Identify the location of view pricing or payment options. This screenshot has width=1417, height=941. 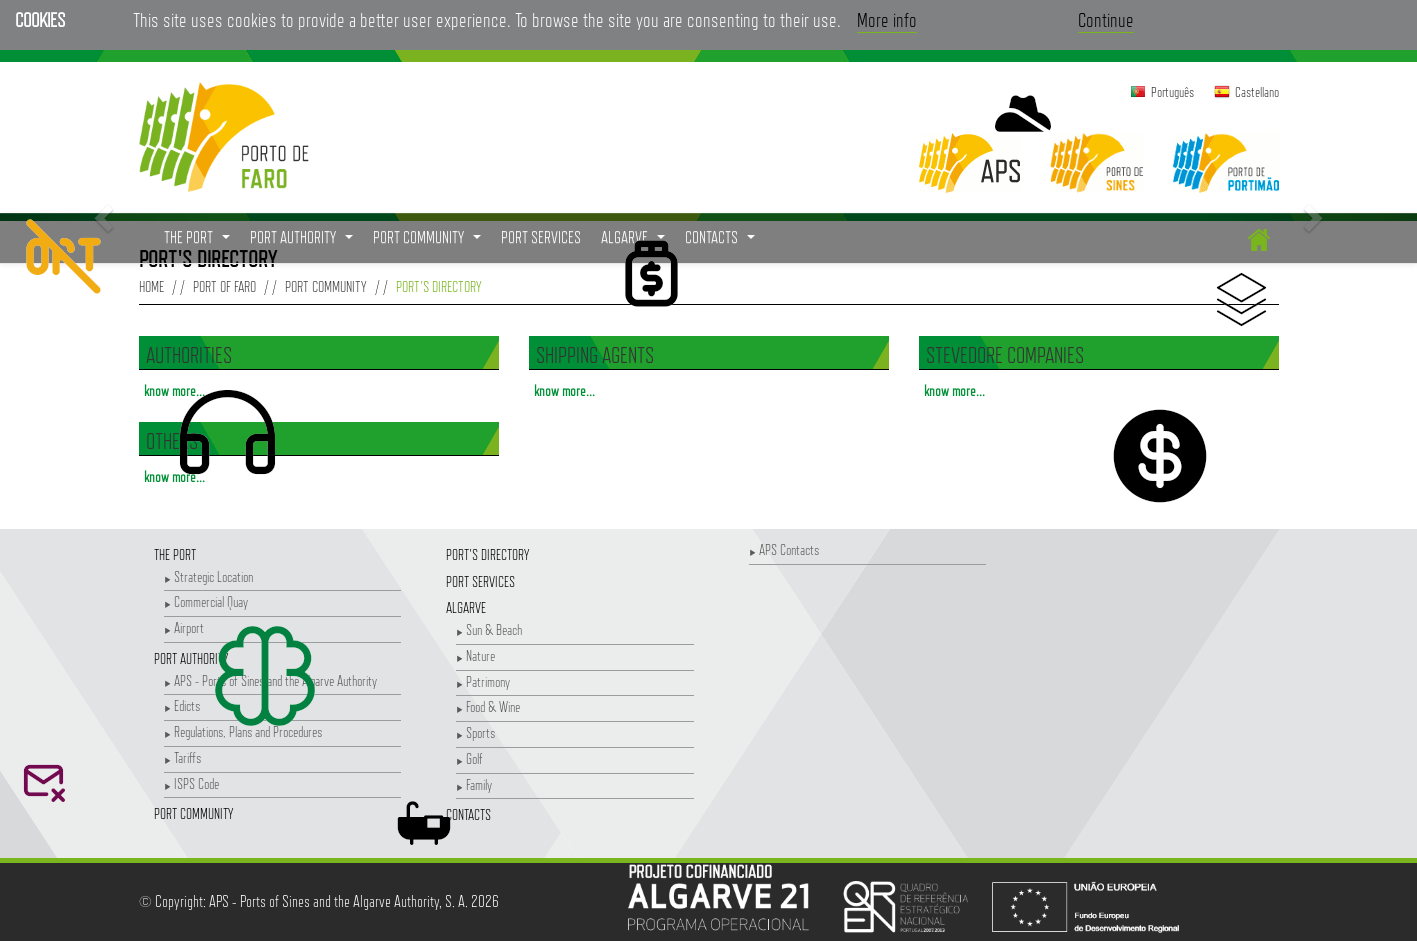
(1160, 456).